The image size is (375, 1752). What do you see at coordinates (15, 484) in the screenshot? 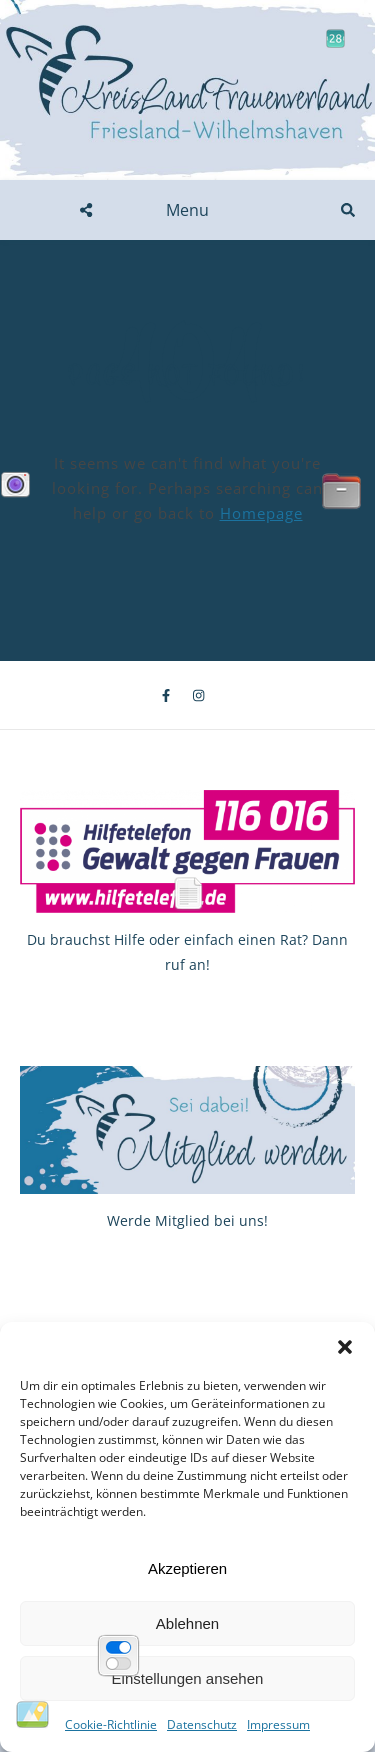
I see `open webcamoid camera application` at bounding box center [15, 484].